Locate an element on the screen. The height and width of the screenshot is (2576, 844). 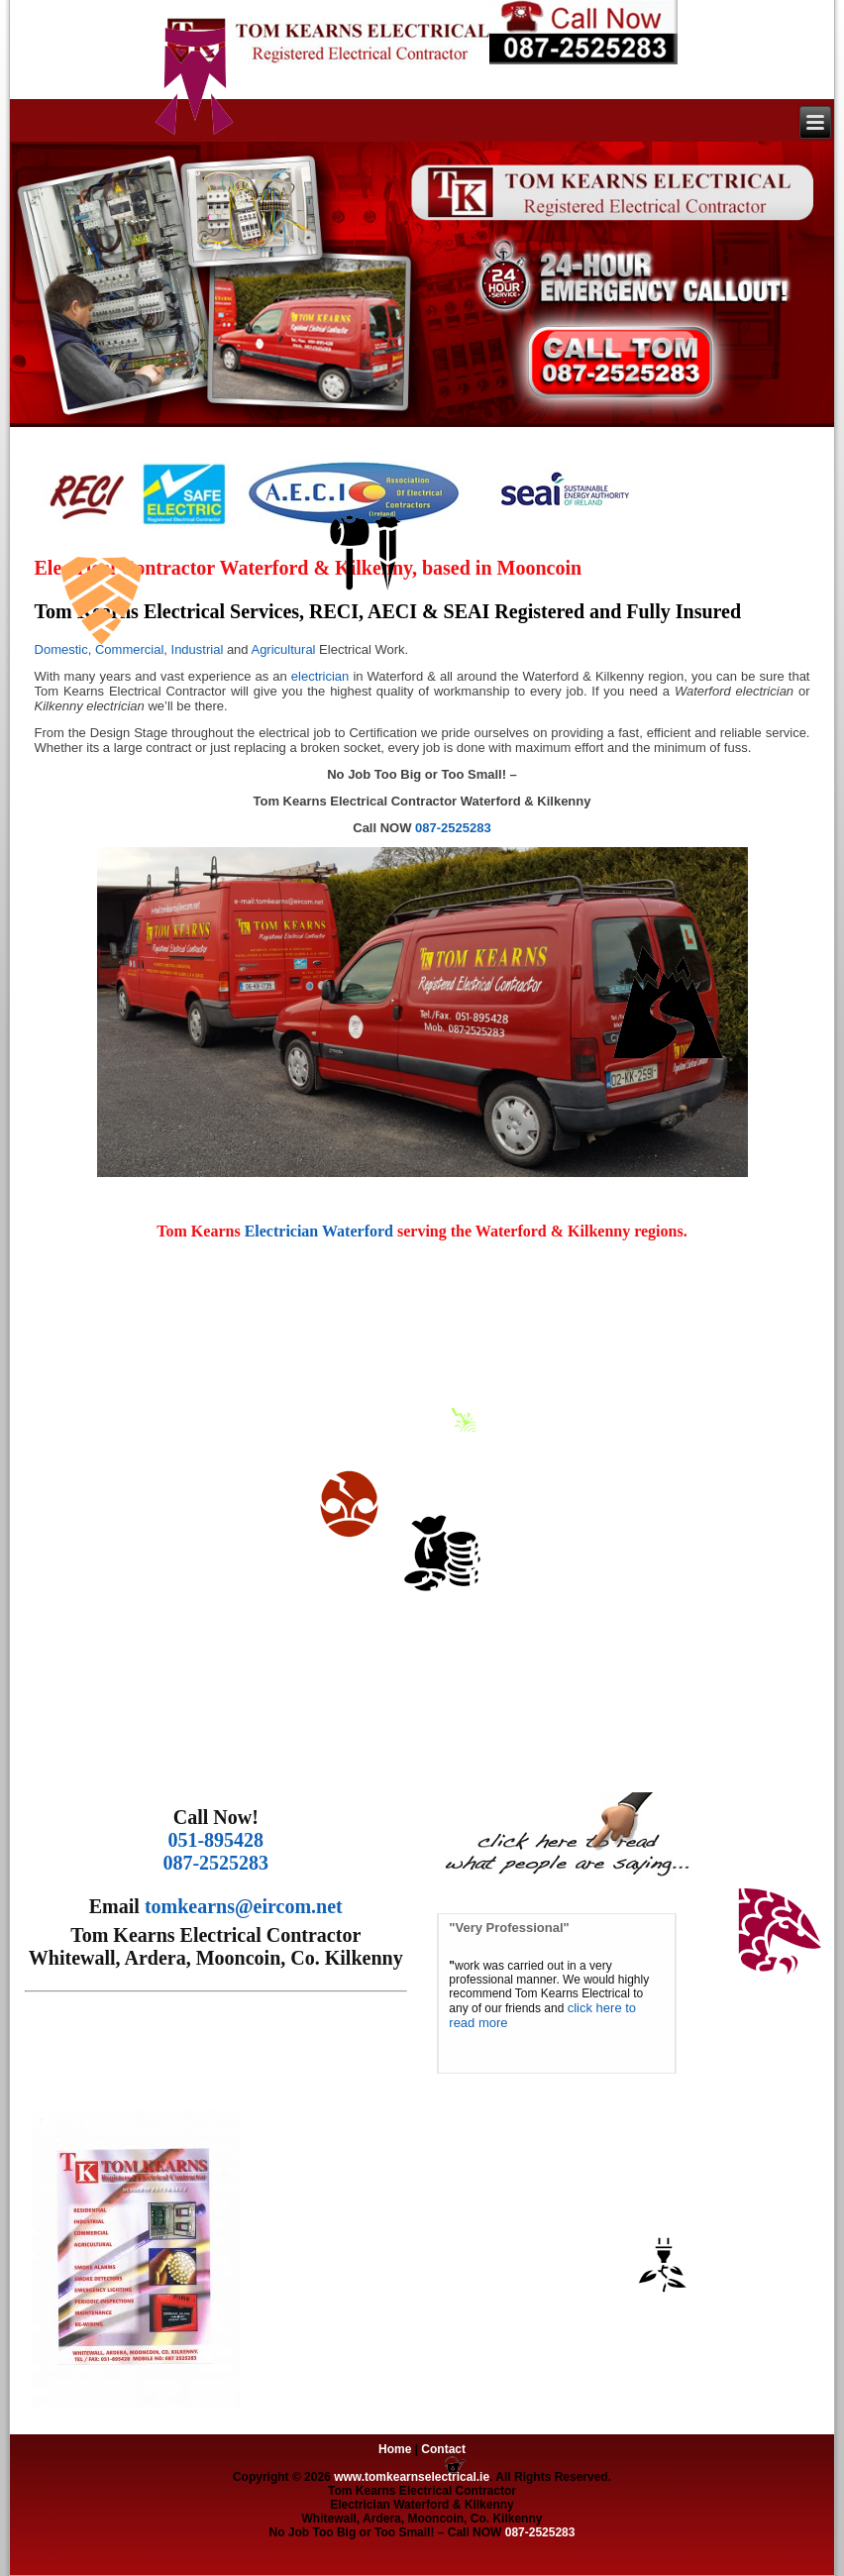
indicates eco-friendly or sustainable energy mode is located at coordinates (664, 2264).